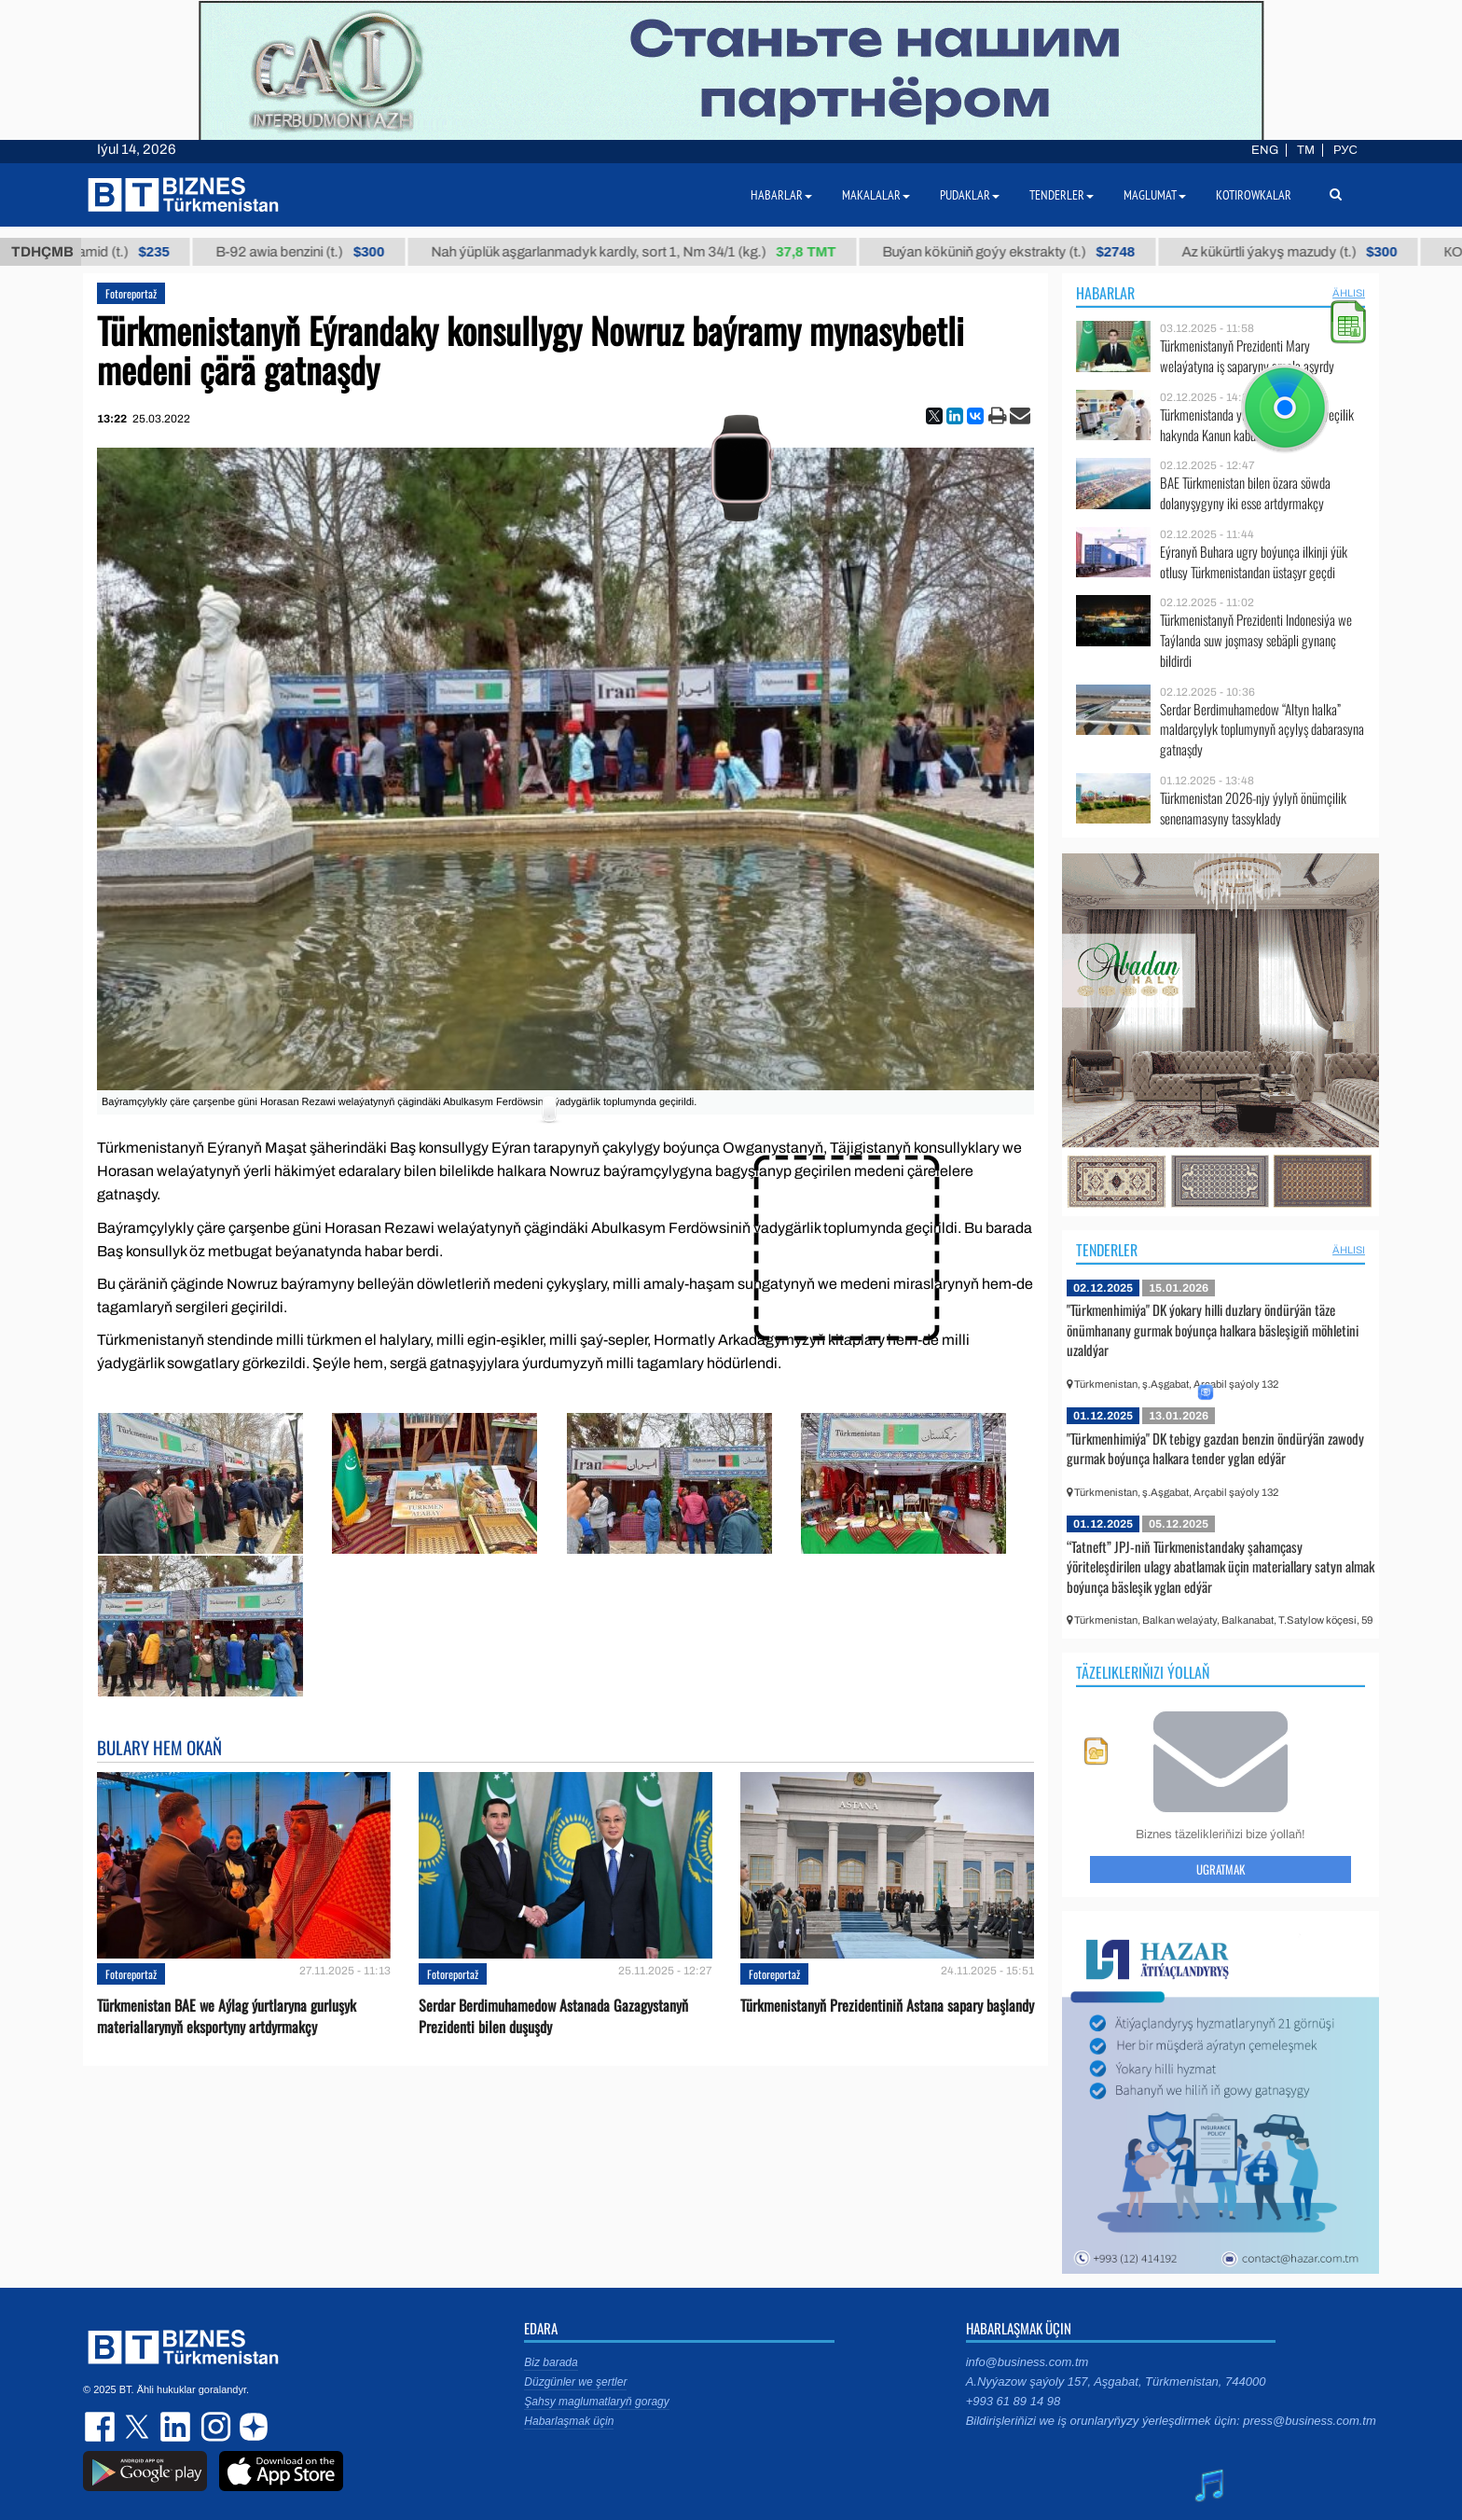 This screenshot has height=2520, width=1462. What do you see at coordinates (1348, 322) in the screenshot?
I see `open a spreadsheet template file` at bounding box center [1348, 322].